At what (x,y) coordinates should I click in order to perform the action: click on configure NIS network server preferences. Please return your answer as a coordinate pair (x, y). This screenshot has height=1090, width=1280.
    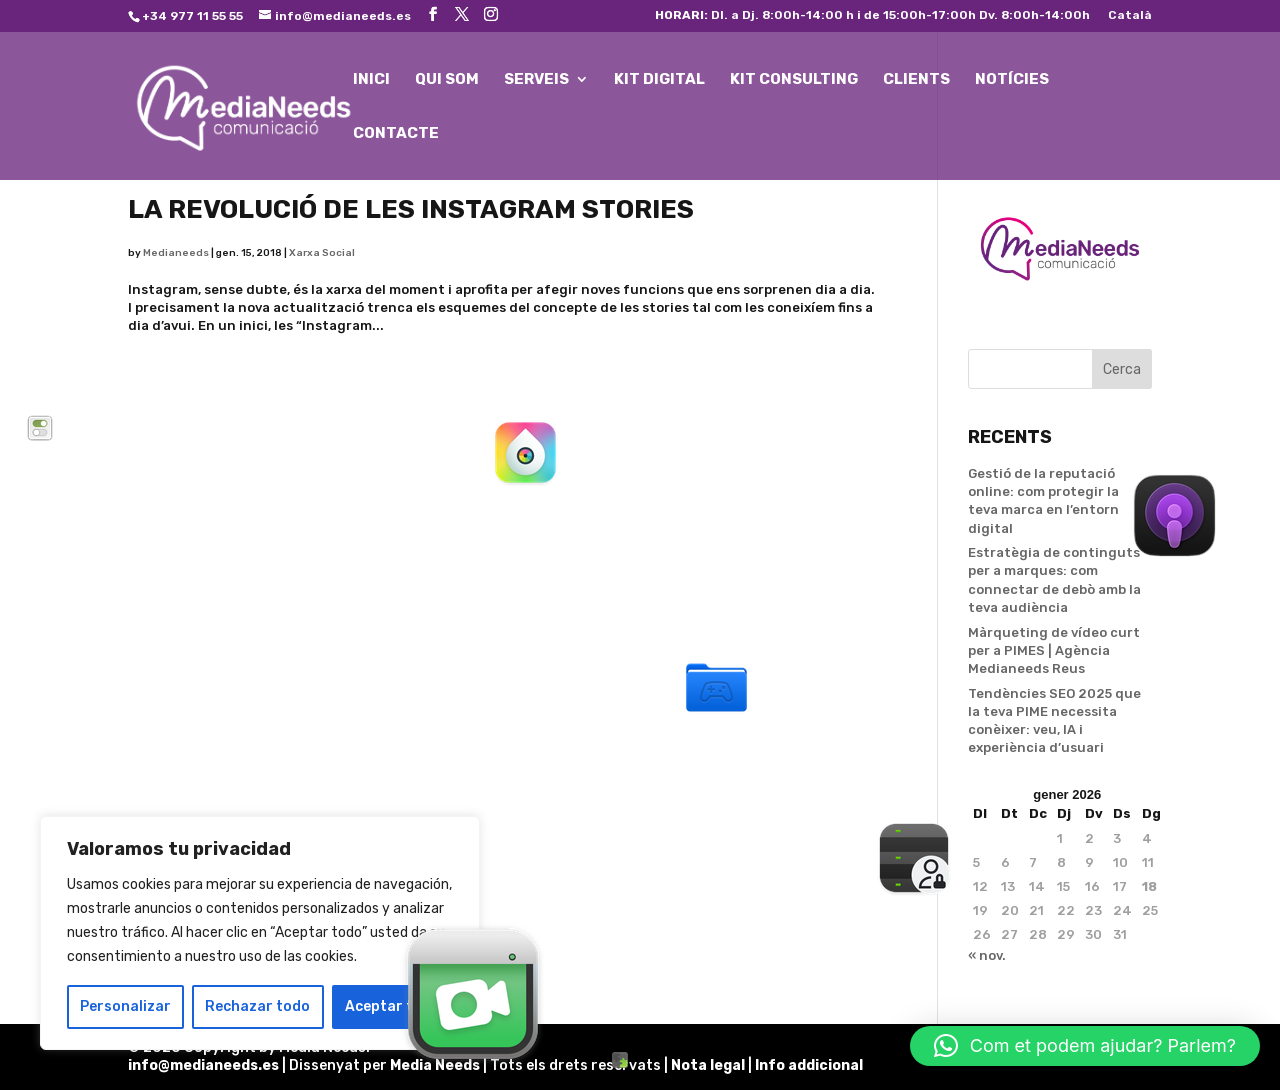
    Looking at the image, I should click on (914, 858).